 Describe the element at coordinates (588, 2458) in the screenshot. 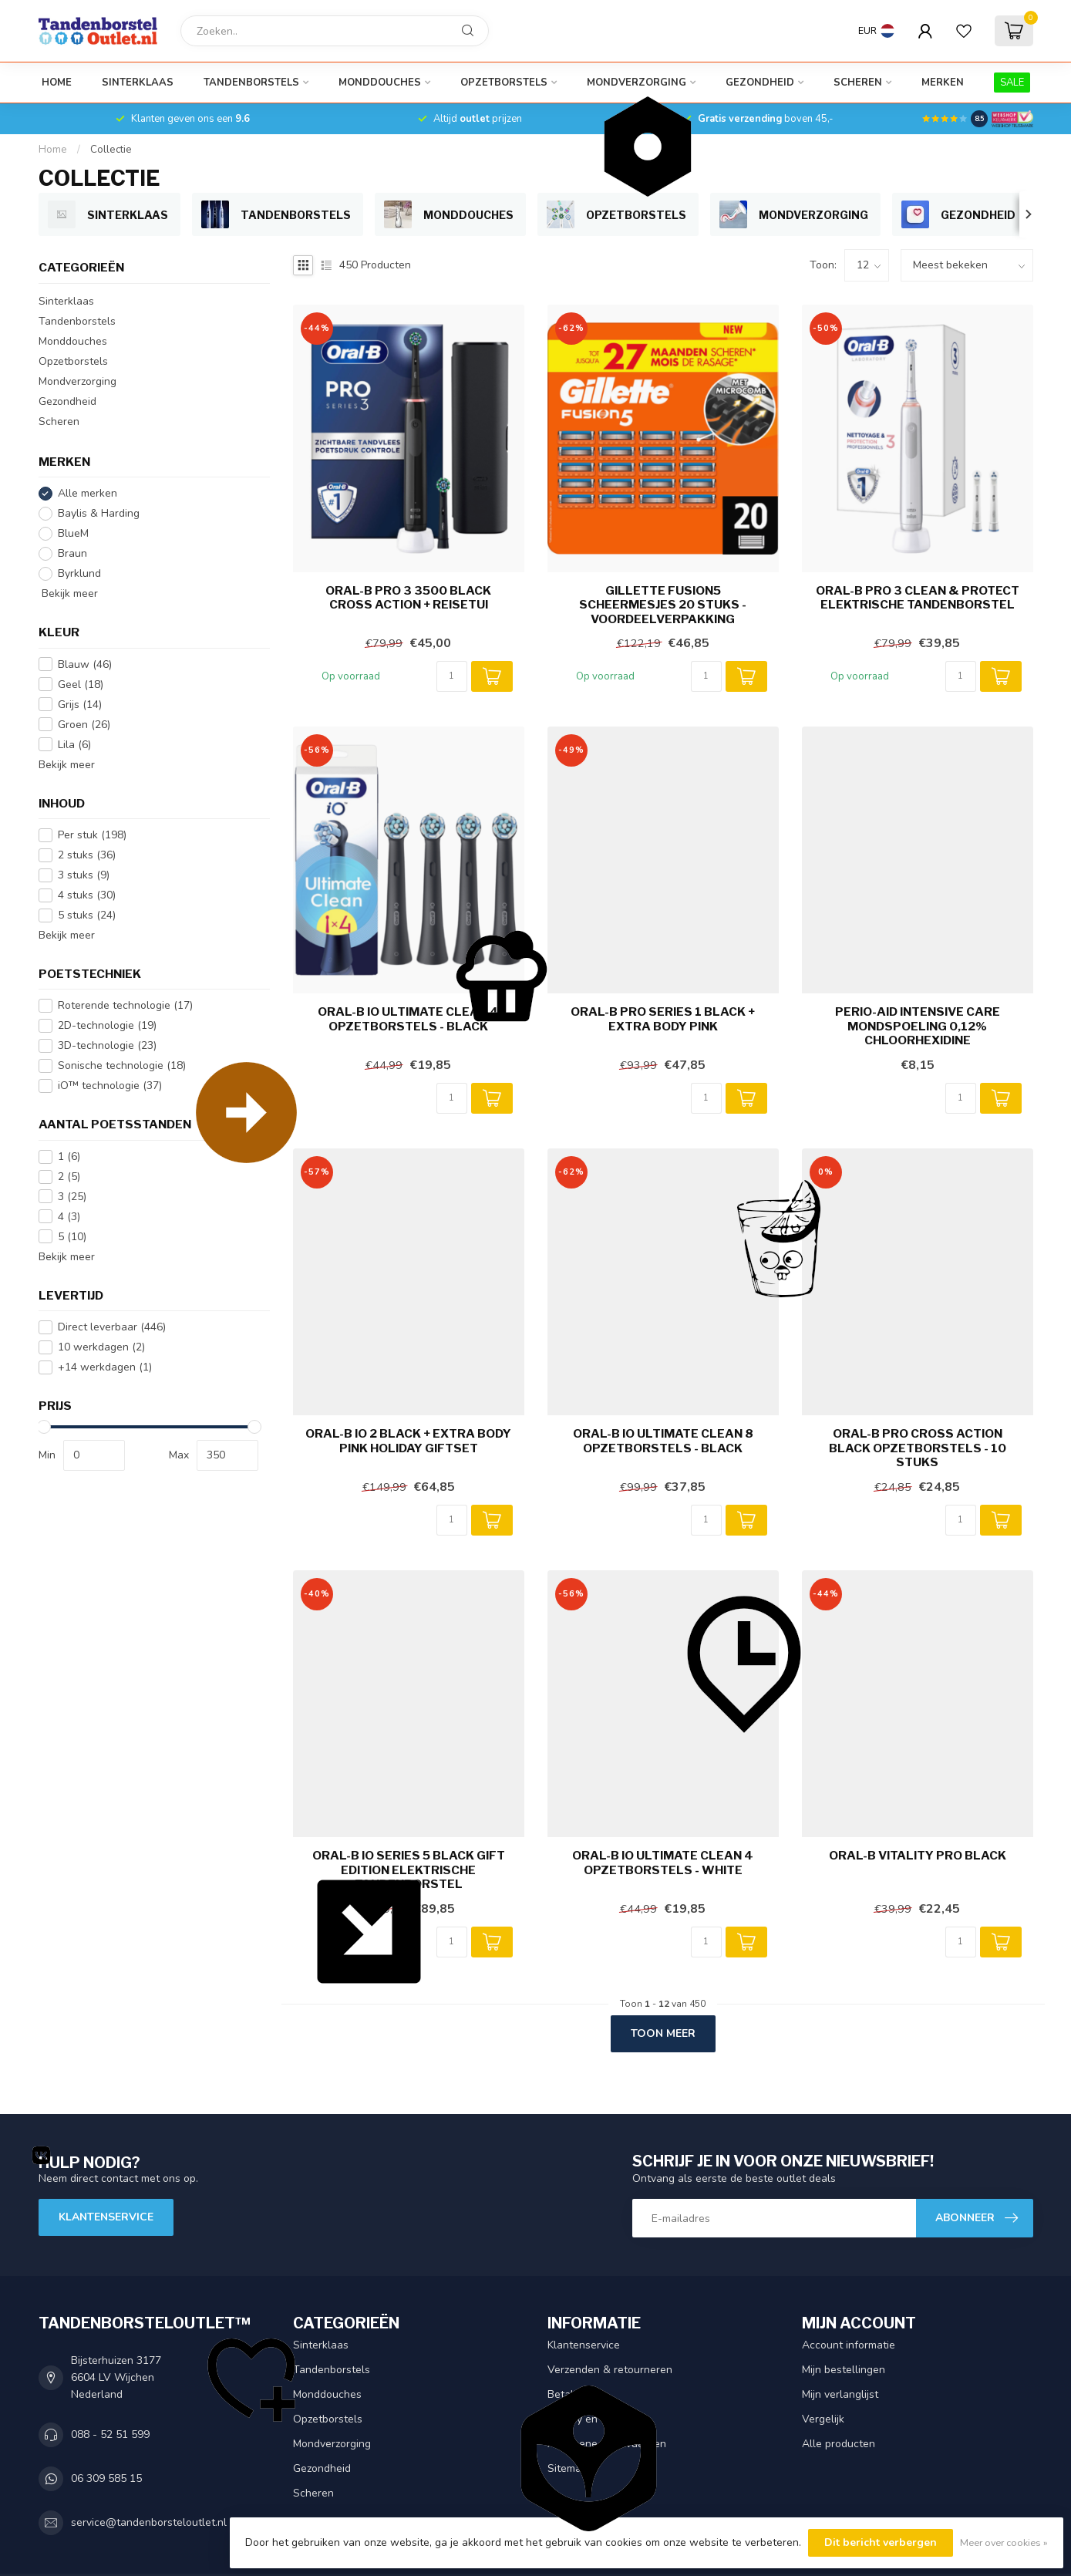

I see `open Khan Academy app` at that location.